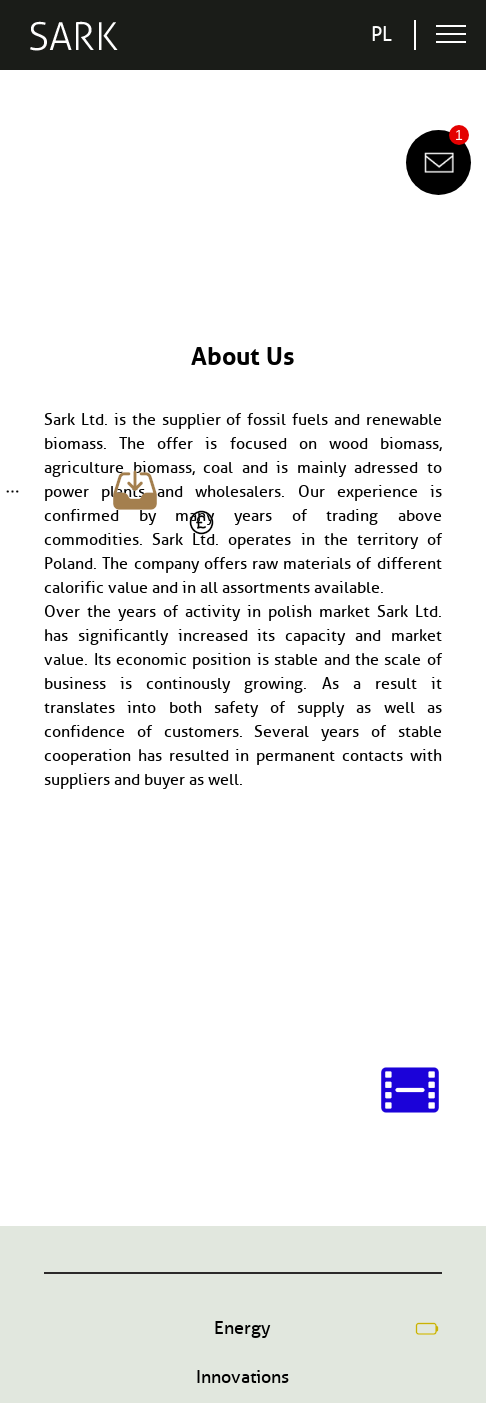 The image size is (486, 1403). What do you see at coordinates (12, 491) in the screenshot?
I see `view more options` at bounding box center [12, 491].